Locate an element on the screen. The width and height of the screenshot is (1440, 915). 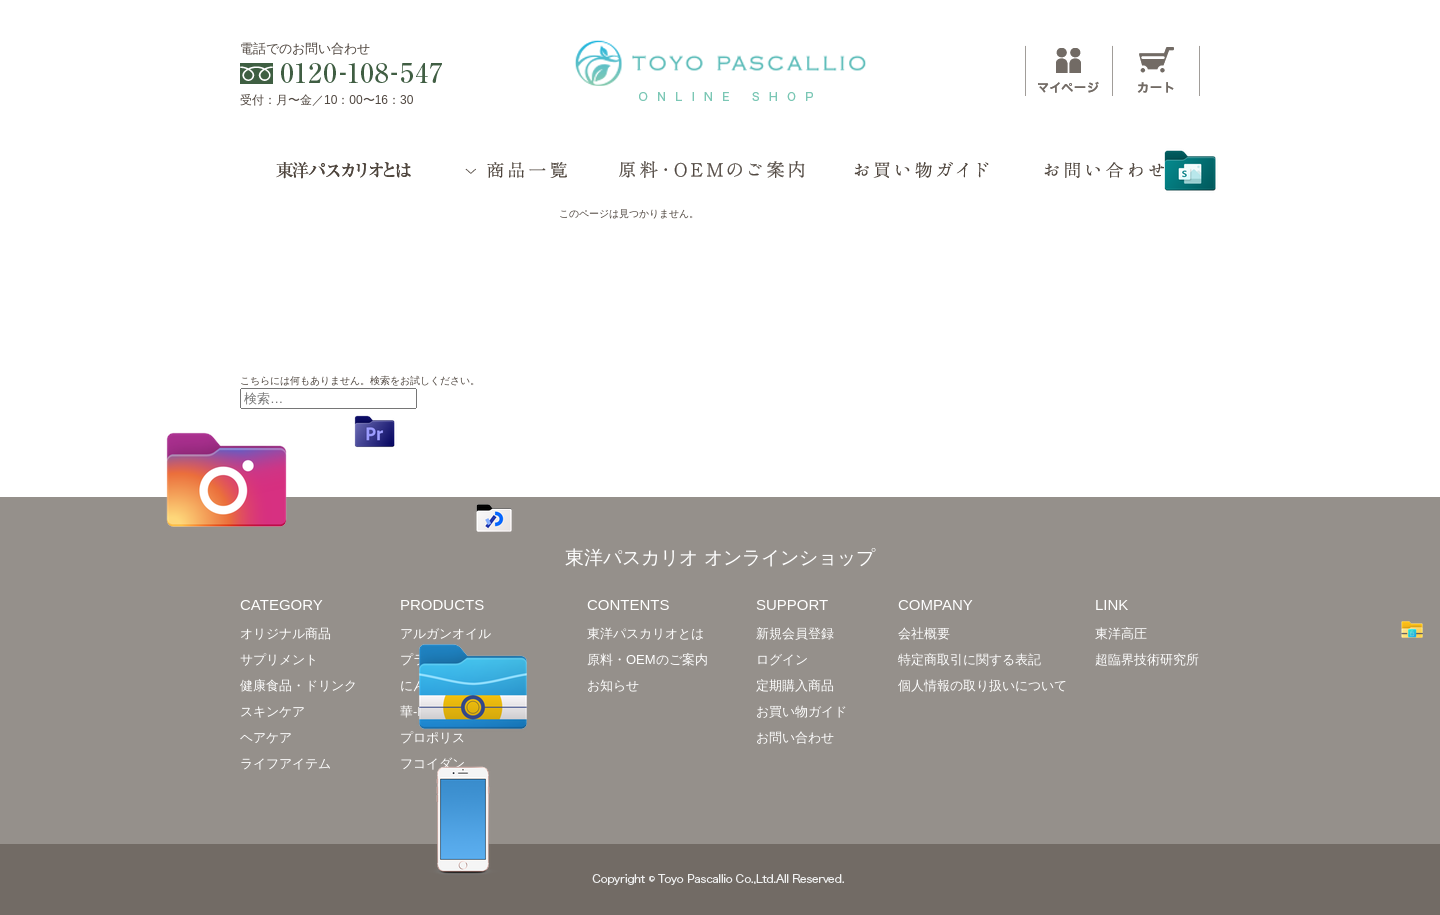
open folder containing microsoft sway files is located at coordinates (1190, 172).